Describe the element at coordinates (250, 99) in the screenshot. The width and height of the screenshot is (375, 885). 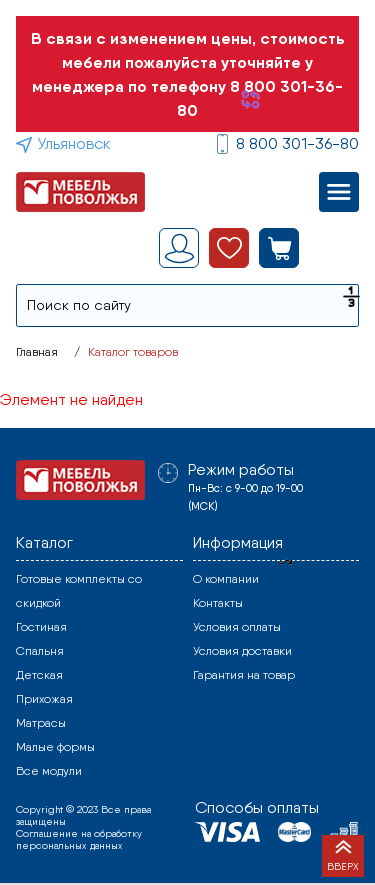
I see `transform or convert selected object` at that location.